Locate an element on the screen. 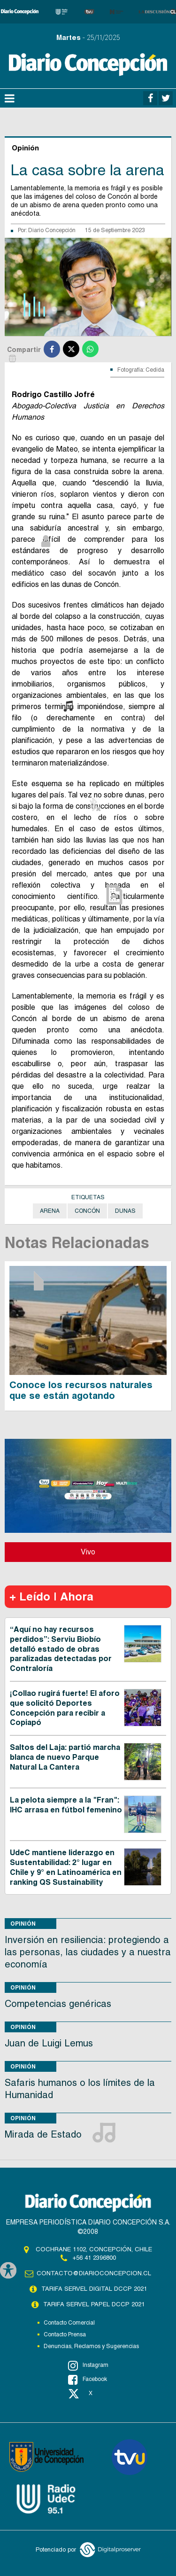 This screenshot has height=2576, width=176. adjust audio equalizer settings is located at coordinates (35, 305).